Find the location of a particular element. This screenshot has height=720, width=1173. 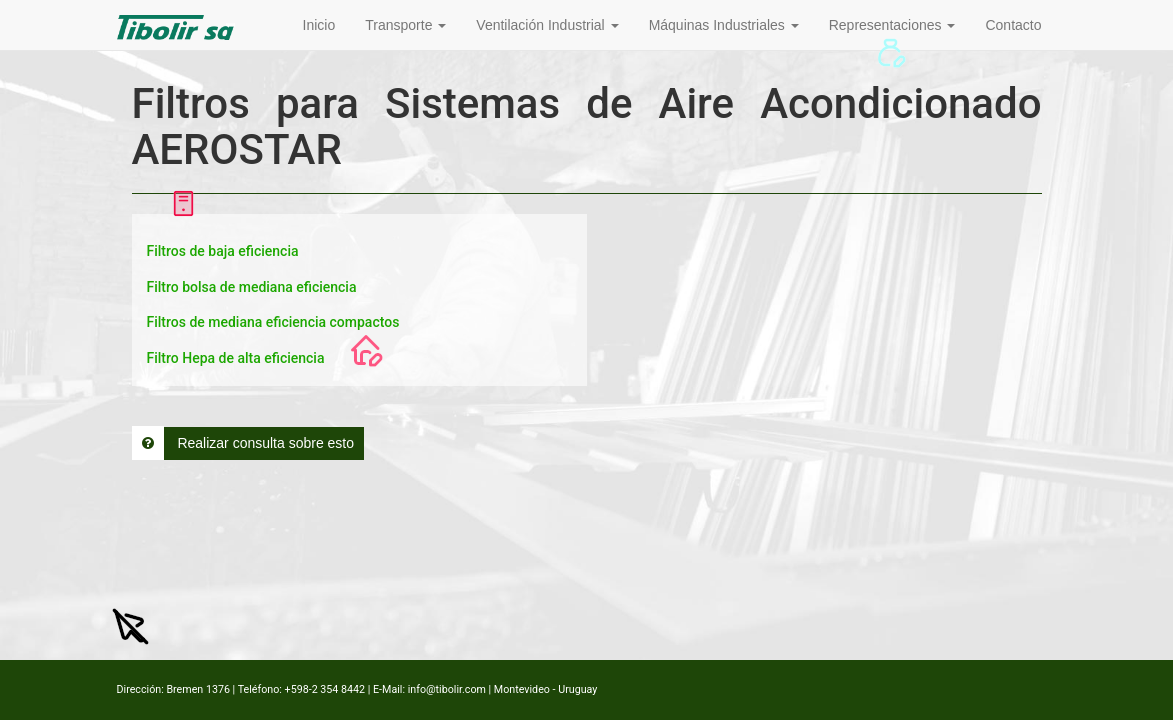

cursor or pointer interaction disabled is located at coordinates (130, 626).